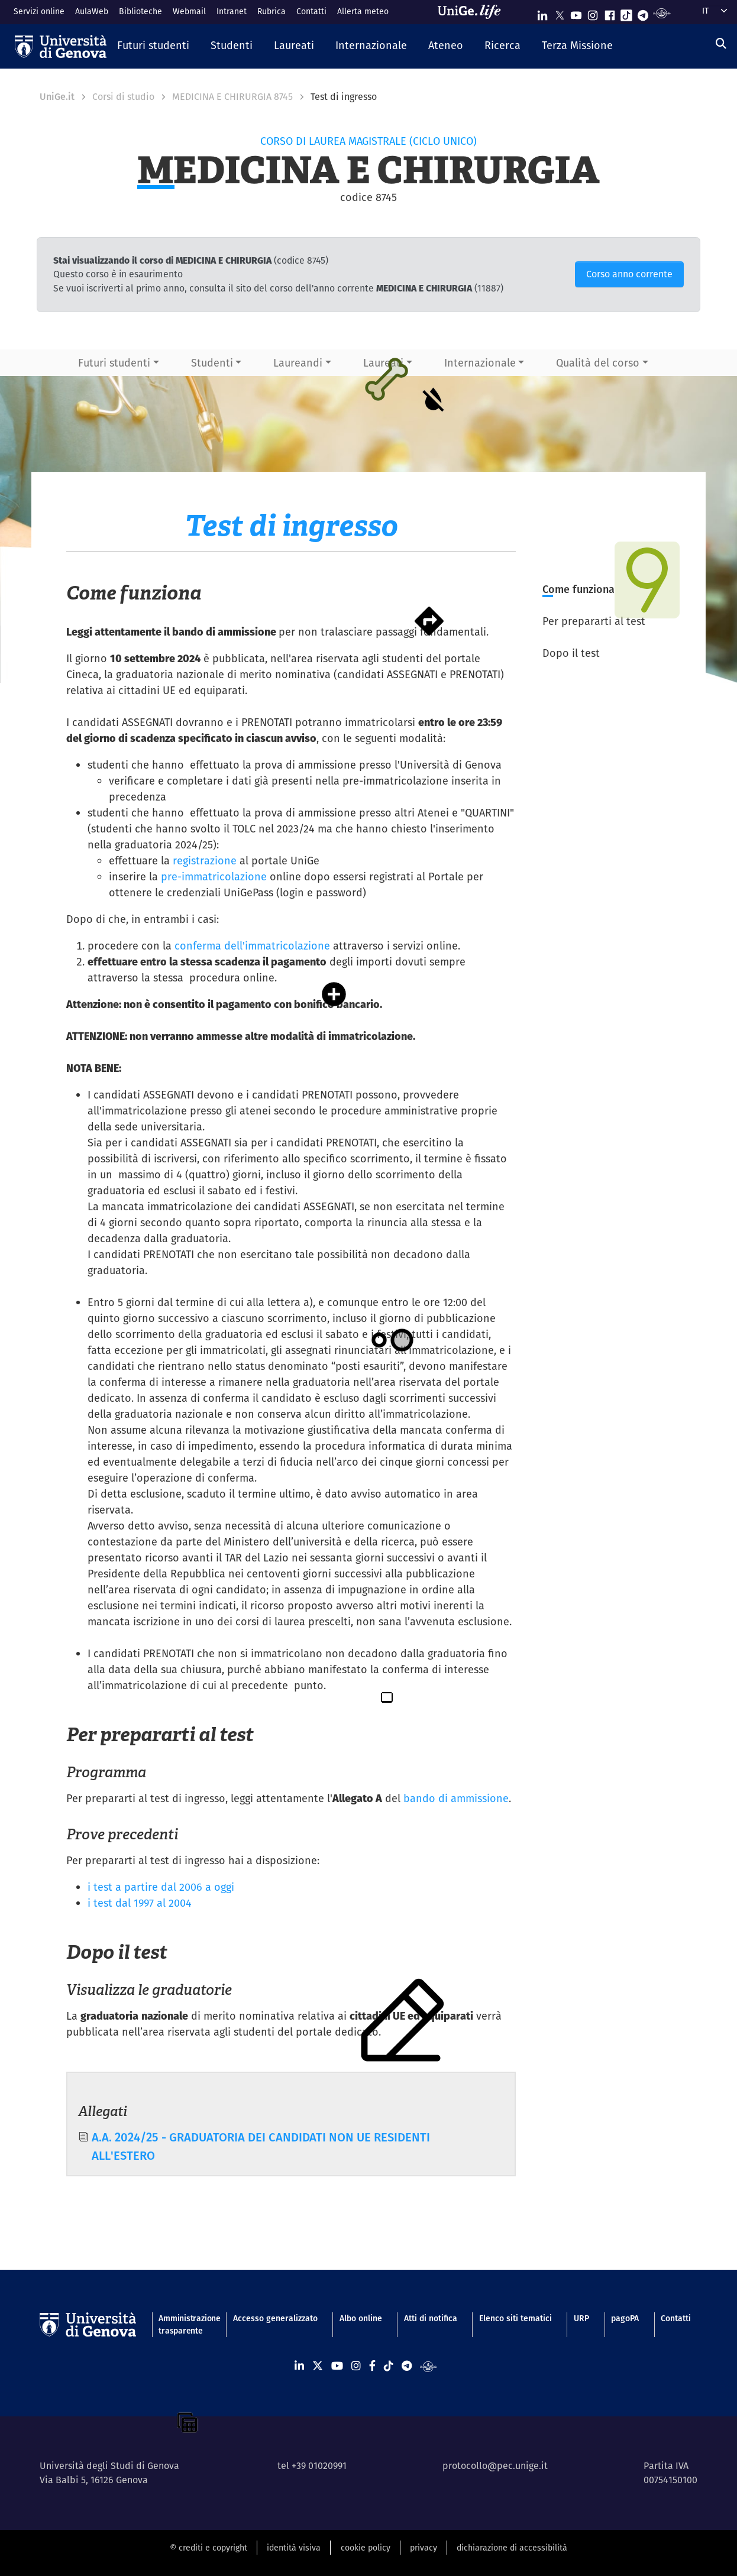  Describe the element at coordinates (387, 1697) in the screenshot. I see `crop image to 3:2 aspect ratio` at that location.